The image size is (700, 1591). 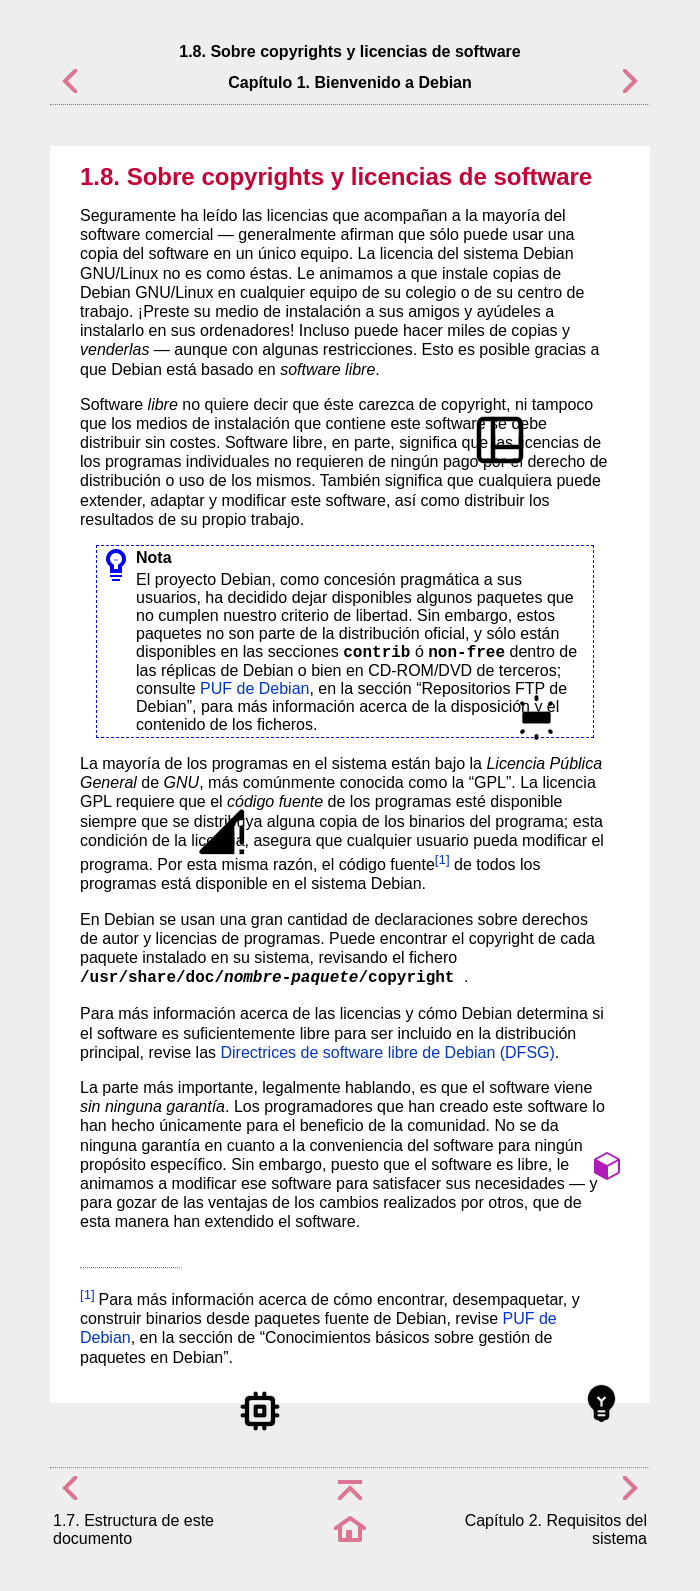 What do you see at coordinates (500, 440) in the screenshot?
I see `switch to left-bottom panel layout` at bounding box center [500, 440].